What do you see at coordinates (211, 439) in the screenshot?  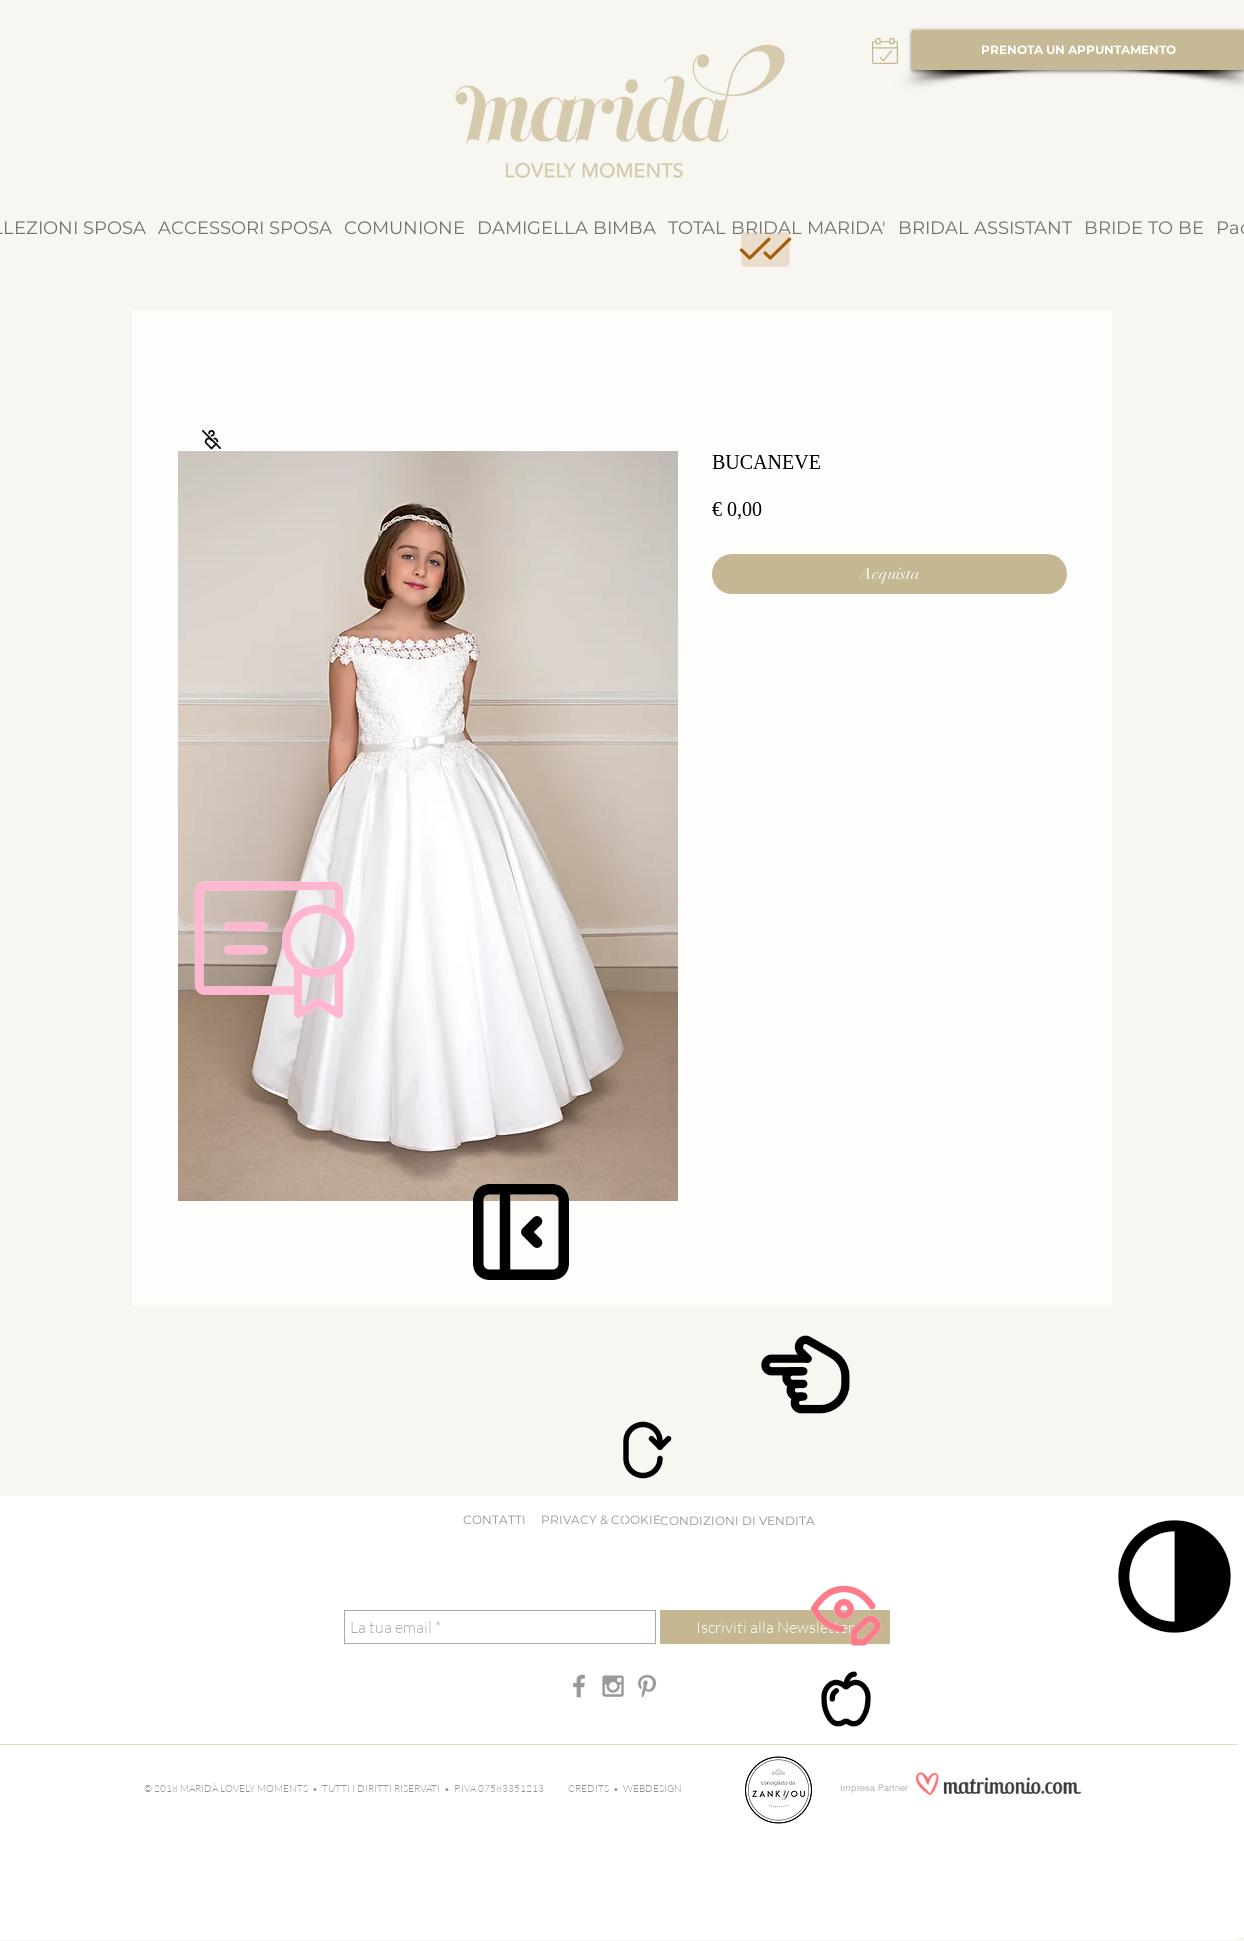 I see `disable empathy or emotional response features` at bounding box center [211, 439].